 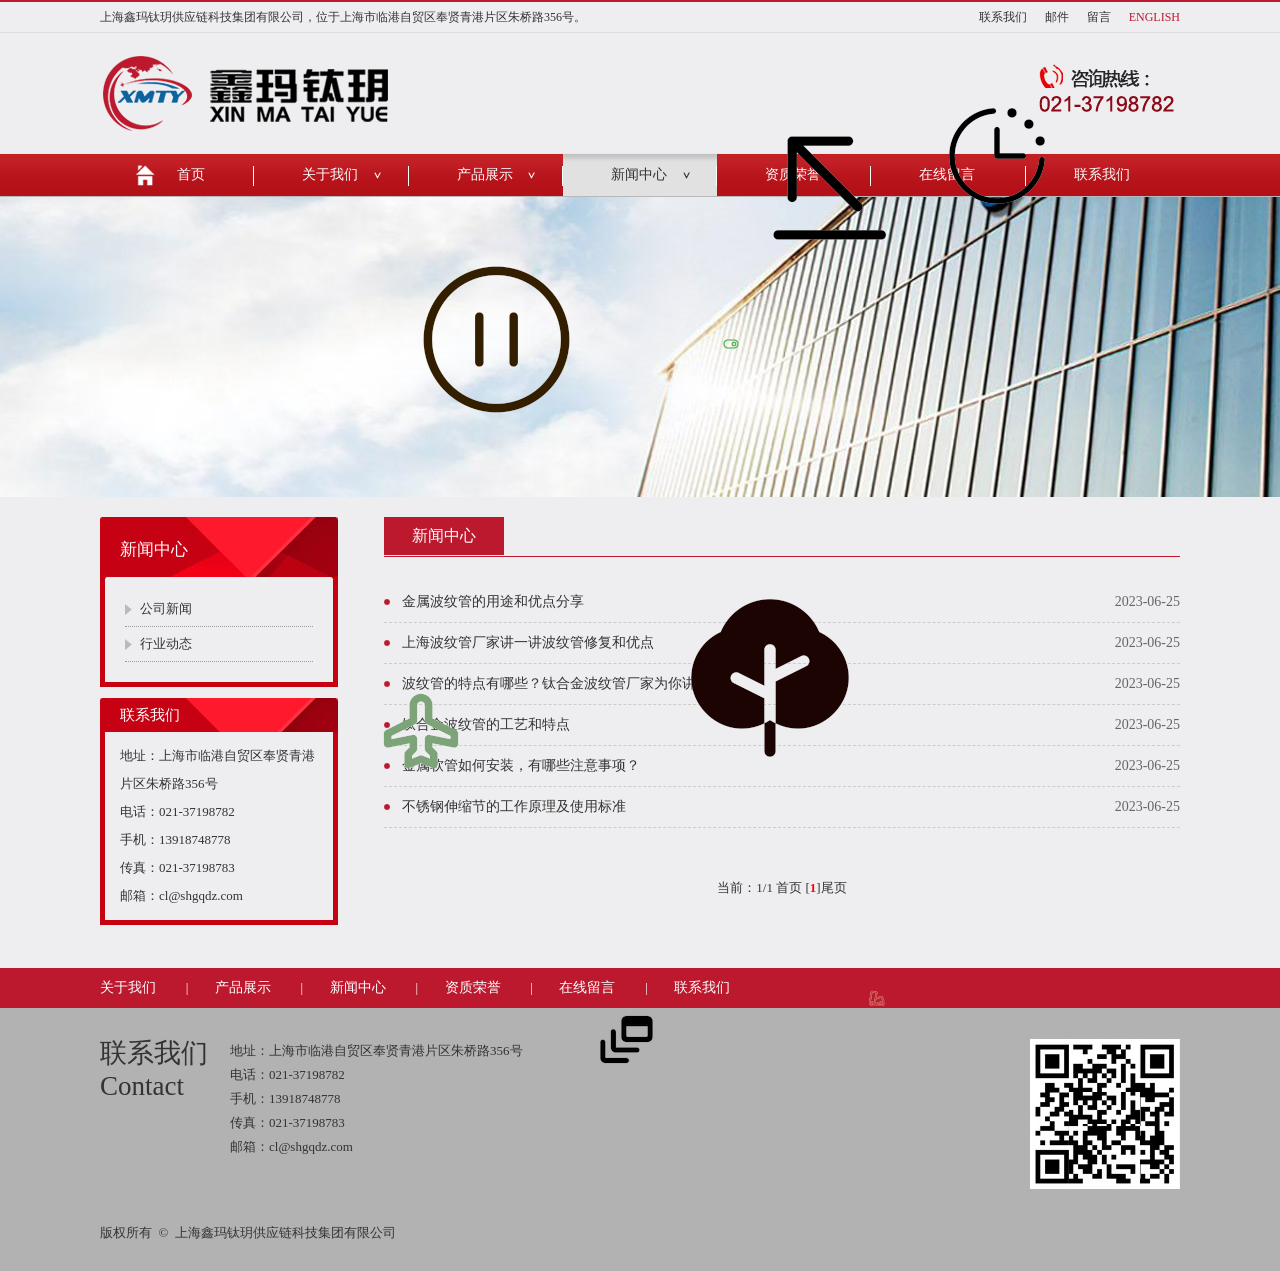 What do you see at coordinates (825, 188) in the screenshot?
I see `move to top-left corner` at bounding box center [825, 188].